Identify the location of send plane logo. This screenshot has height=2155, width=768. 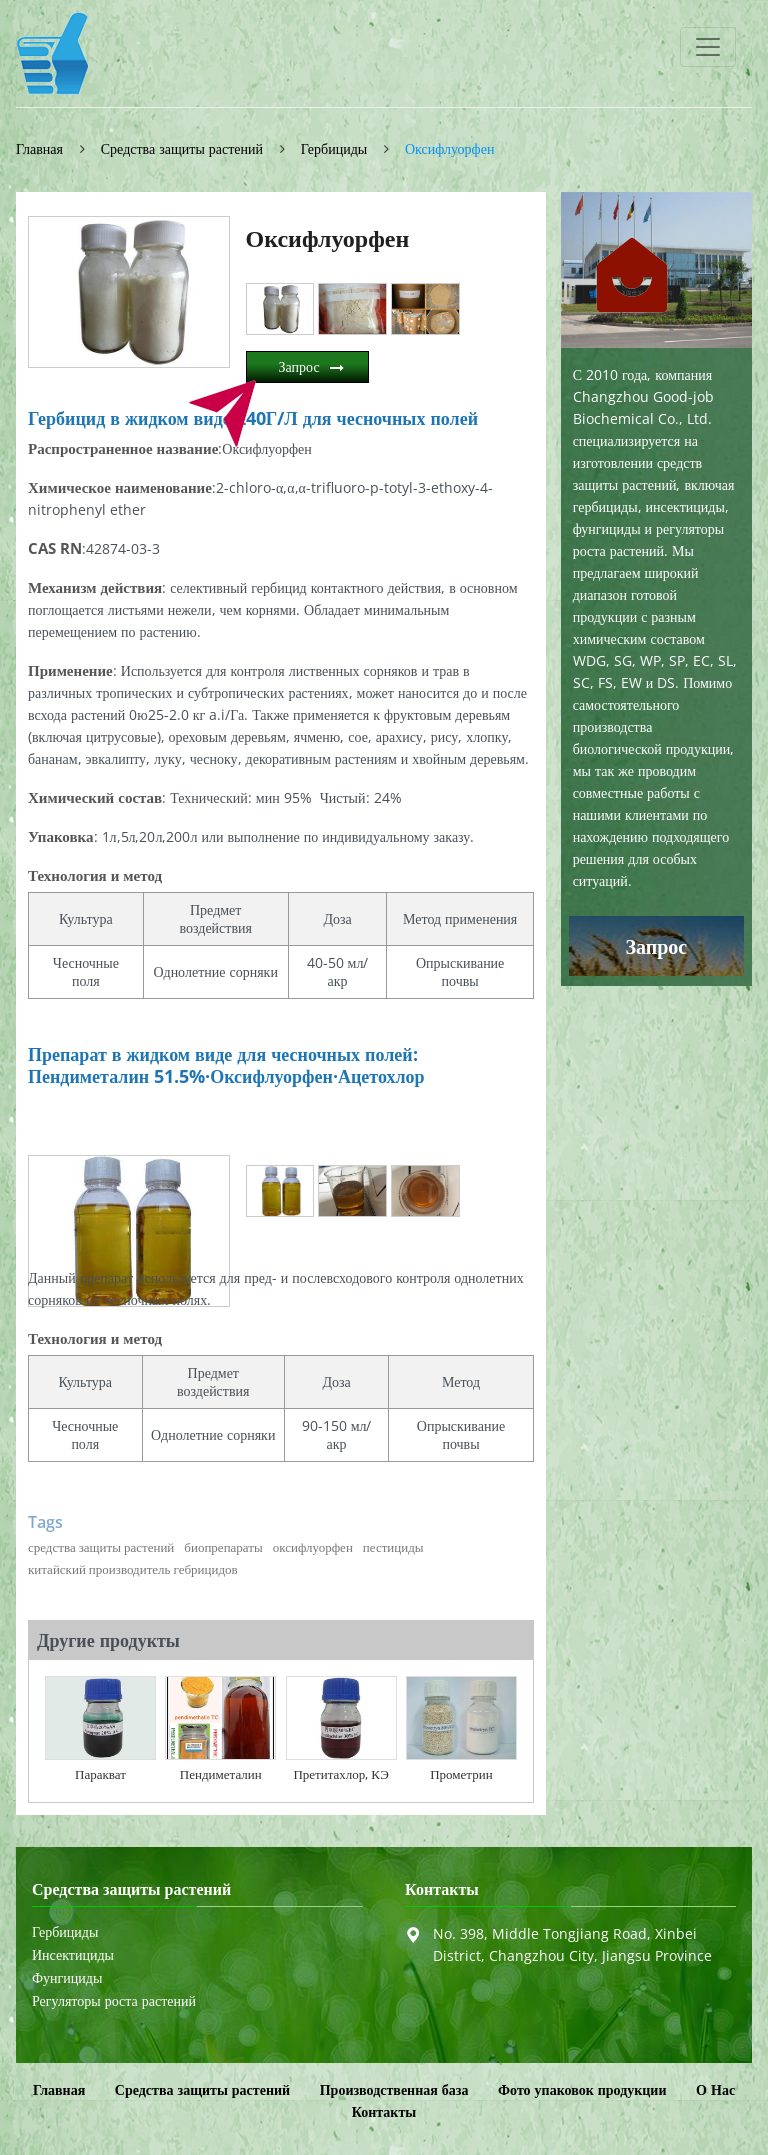
(223, 412).